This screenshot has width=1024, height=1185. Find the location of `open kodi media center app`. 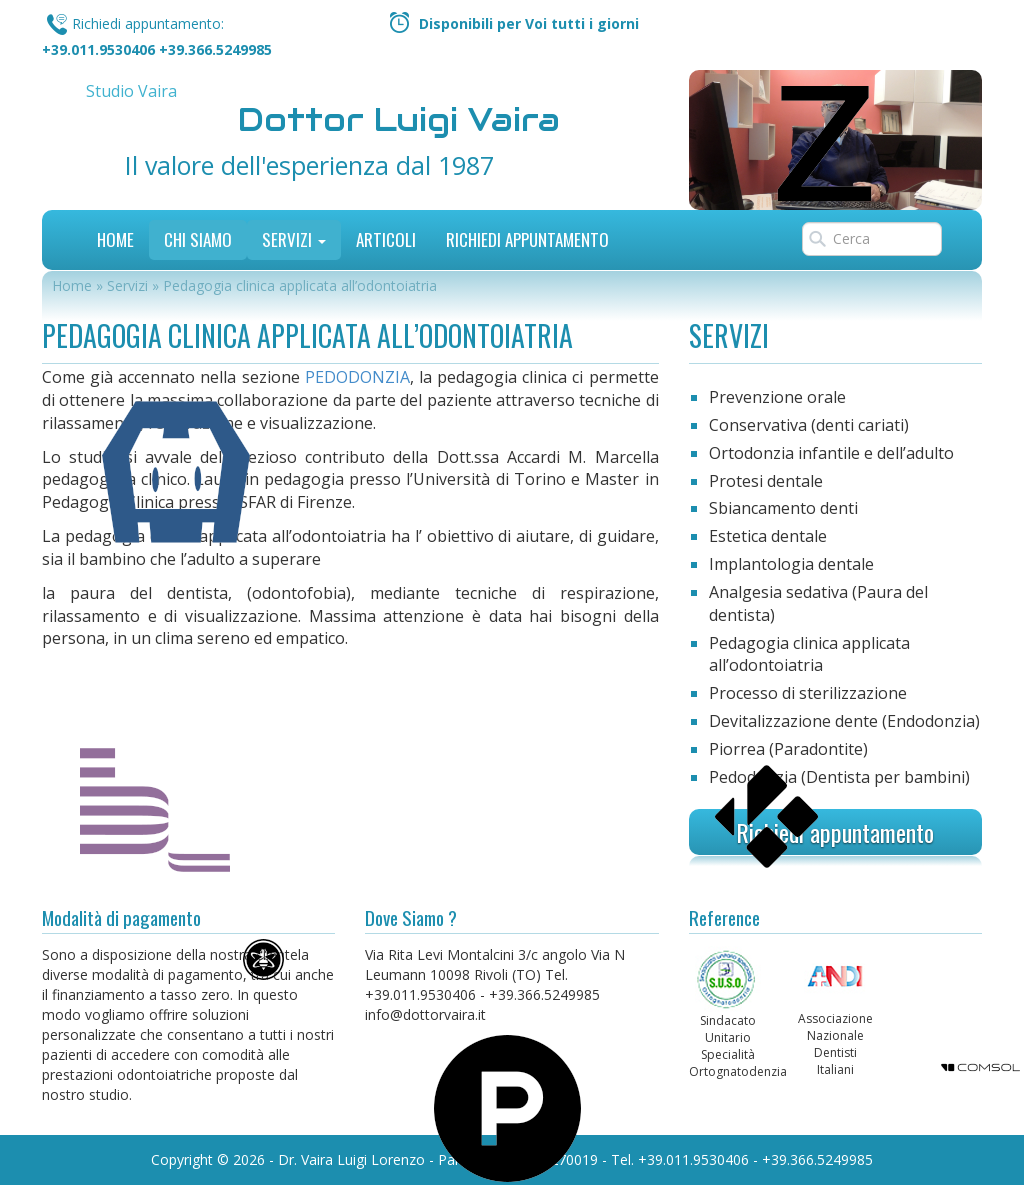

open kodi media center app is located at coordinates (766, 816).